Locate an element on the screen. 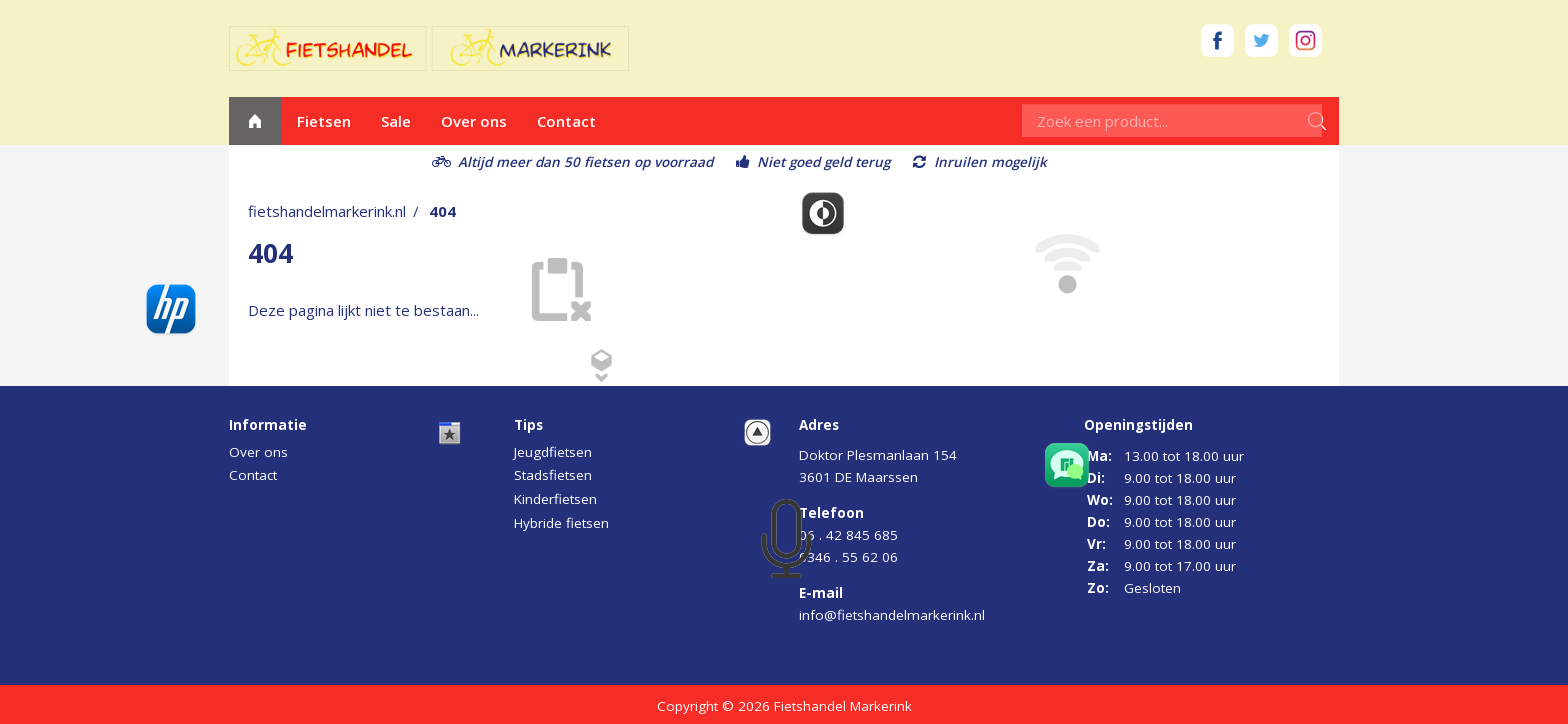  open matray messaging app is located at coordinates (1067, 465).